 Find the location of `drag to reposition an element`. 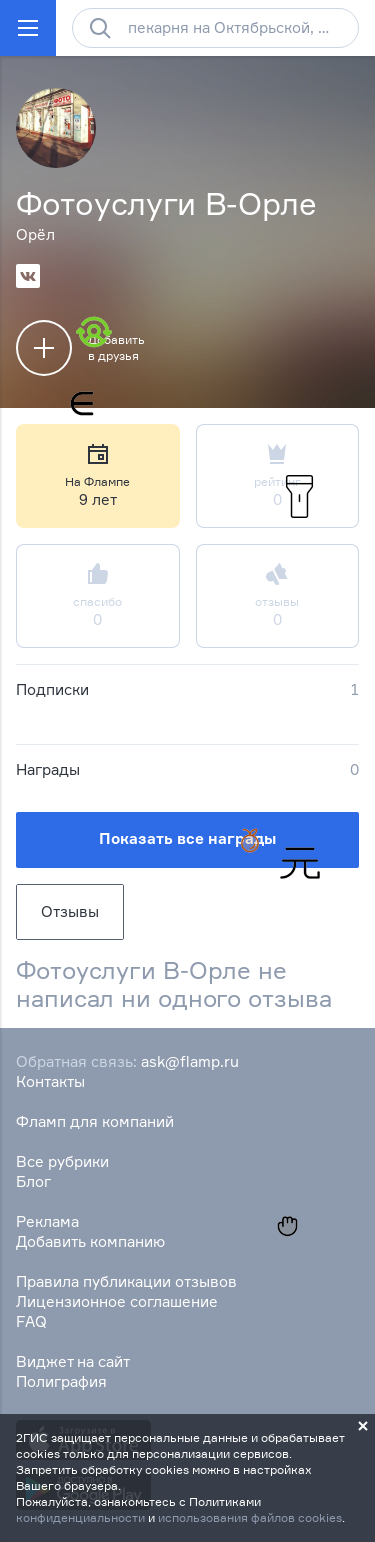

drag to reposition an element is located at coordinates (287, 1223).